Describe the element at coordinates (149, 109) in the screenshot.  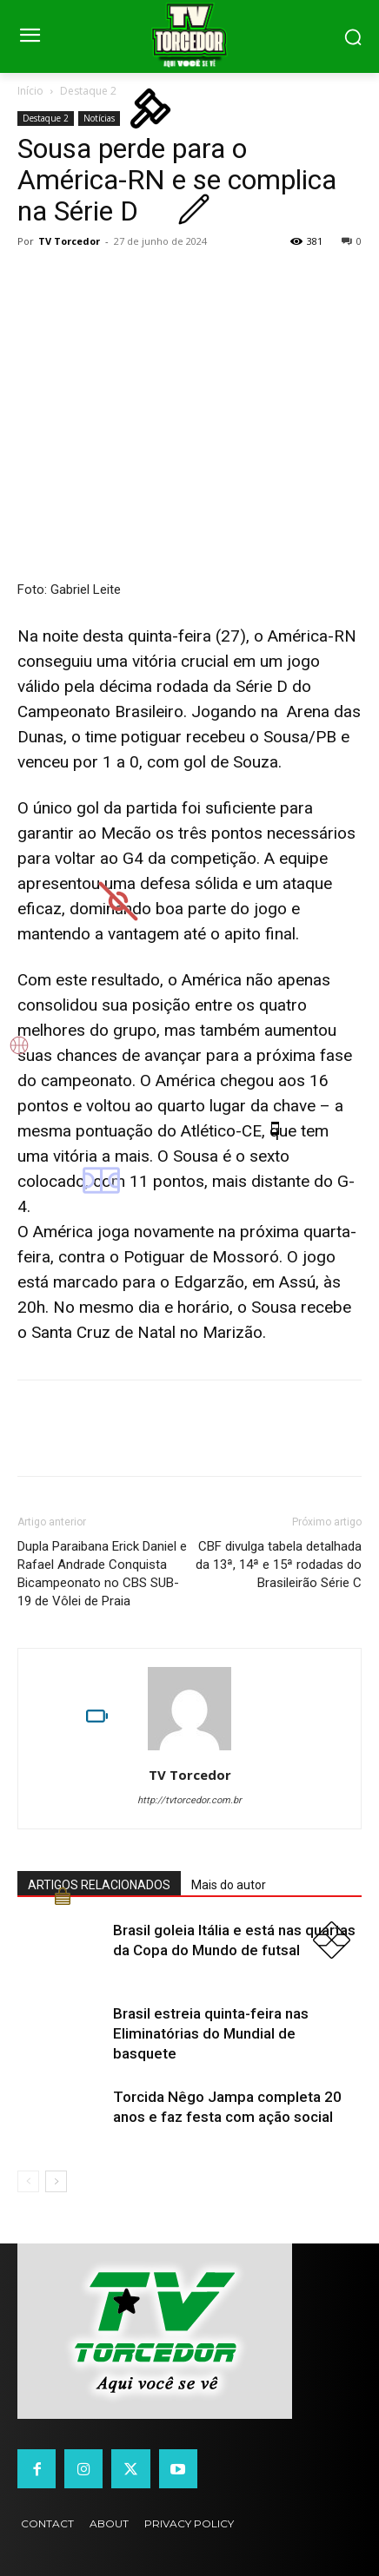
I see `access legal or terms of service information` at that location.